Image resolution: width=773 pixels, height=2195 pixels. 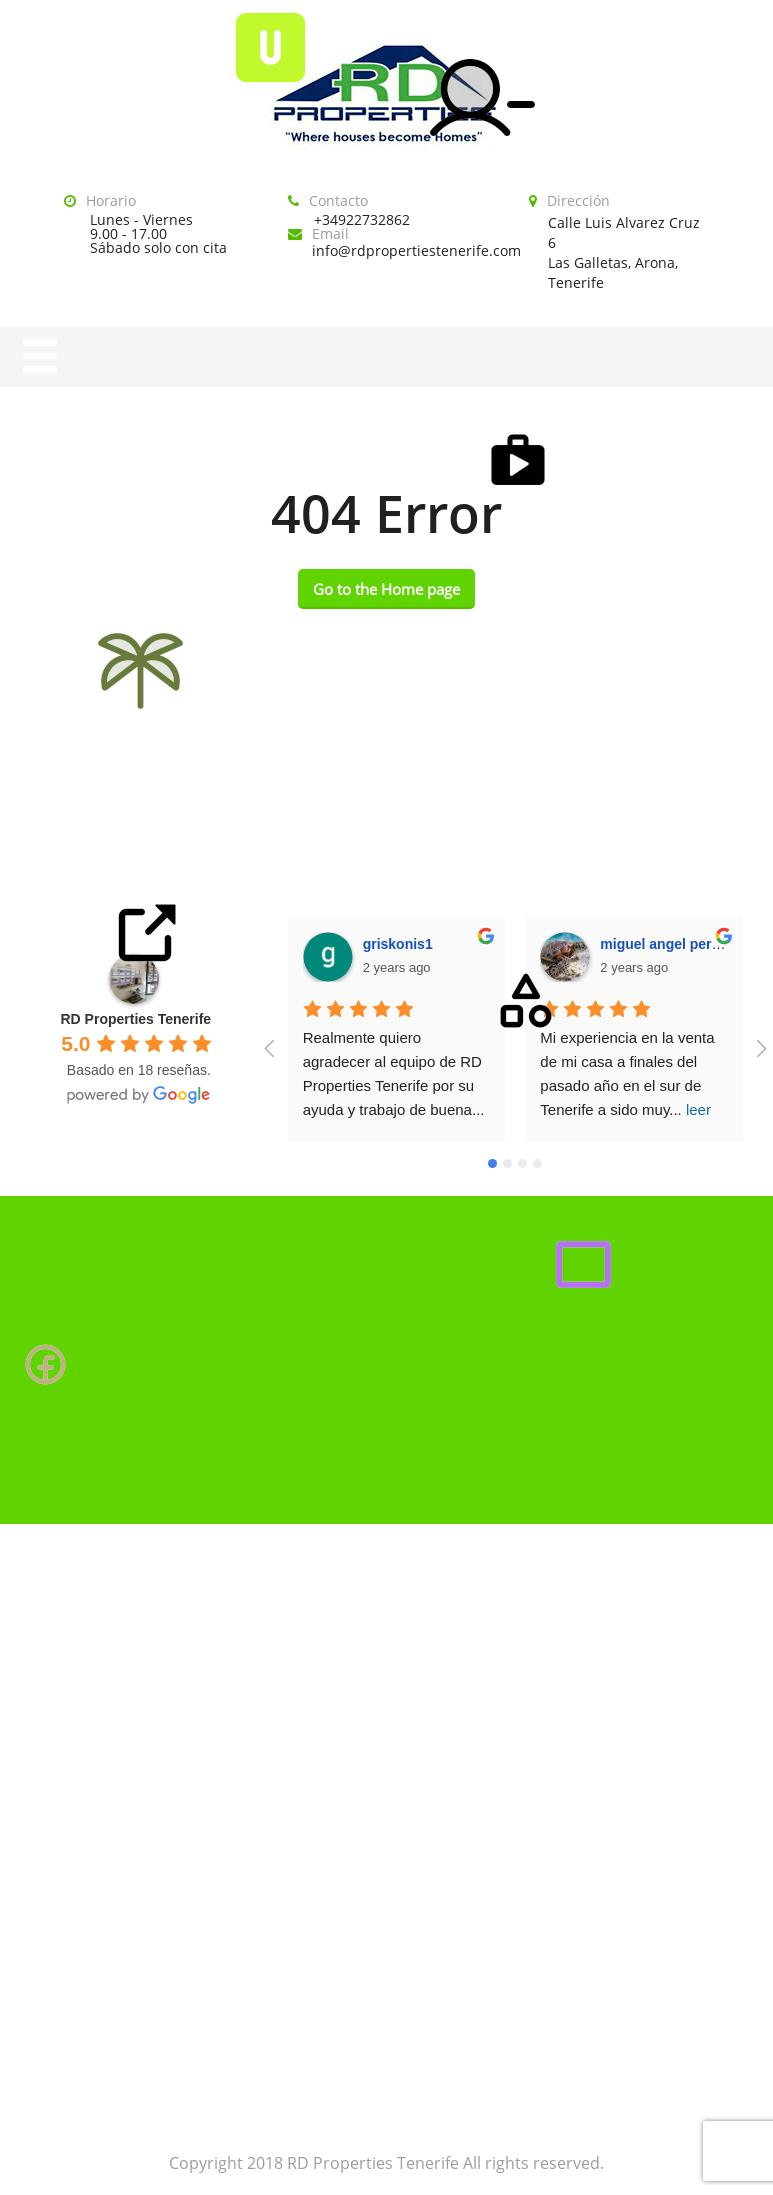 I want to click on remove a user or contact, so click(x=479, y=101).